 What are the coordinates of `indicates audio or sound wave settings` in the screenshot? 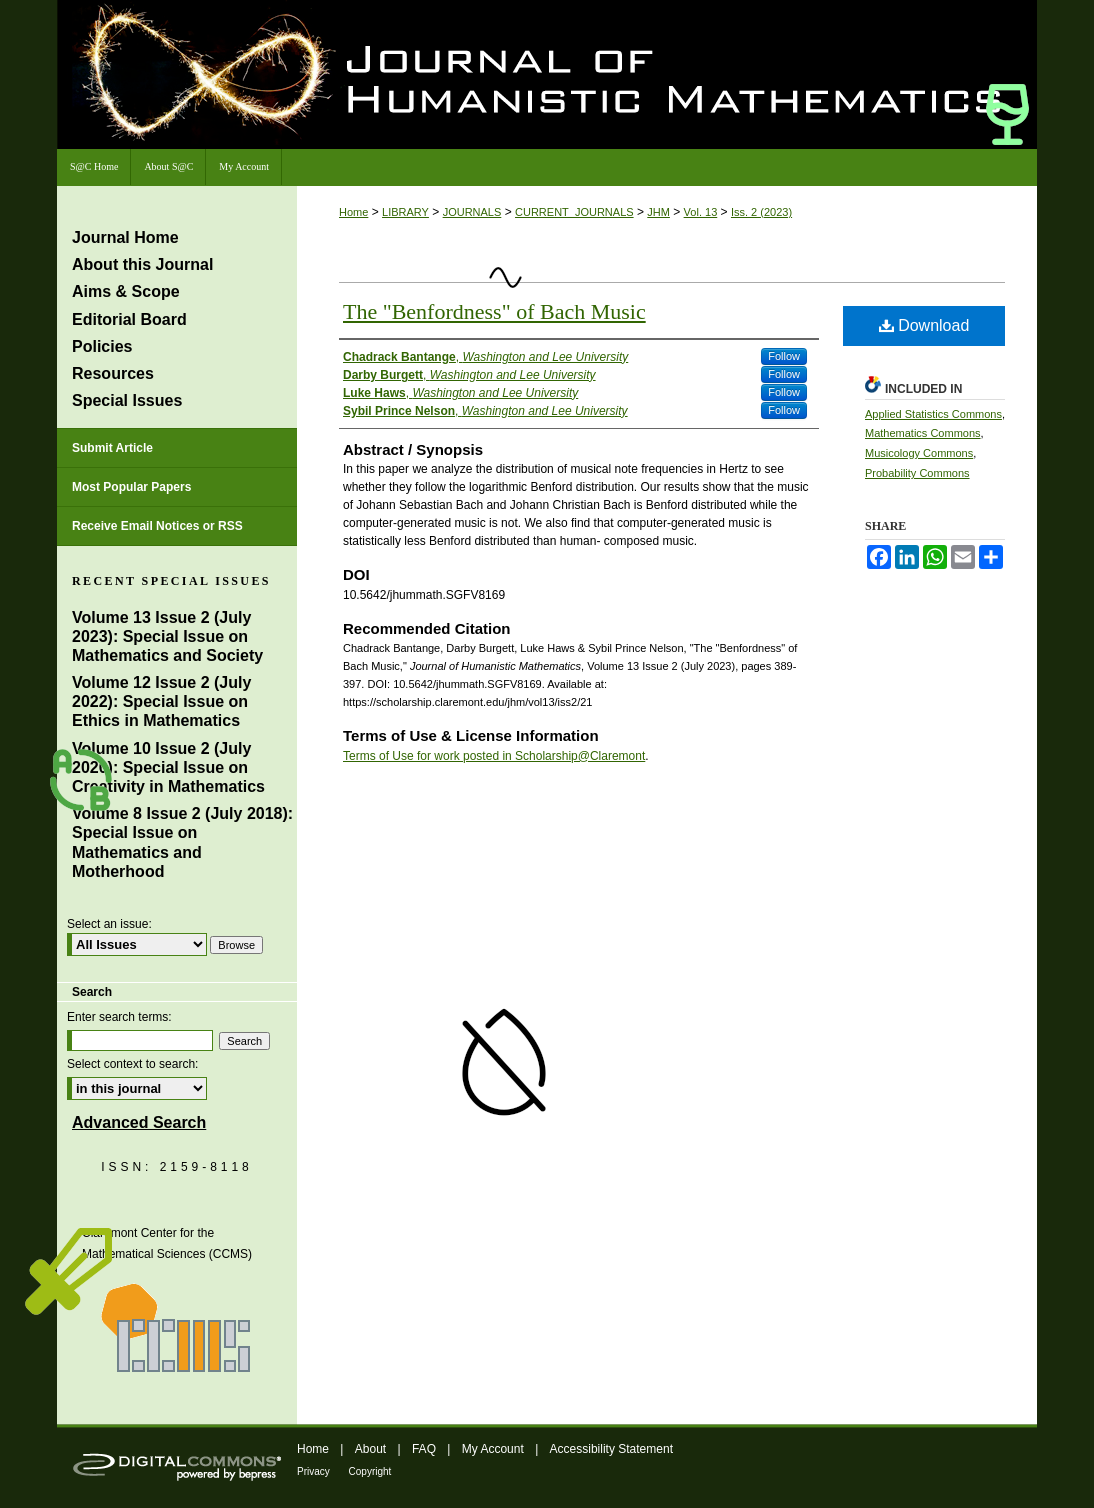 It's located at (505, 277).